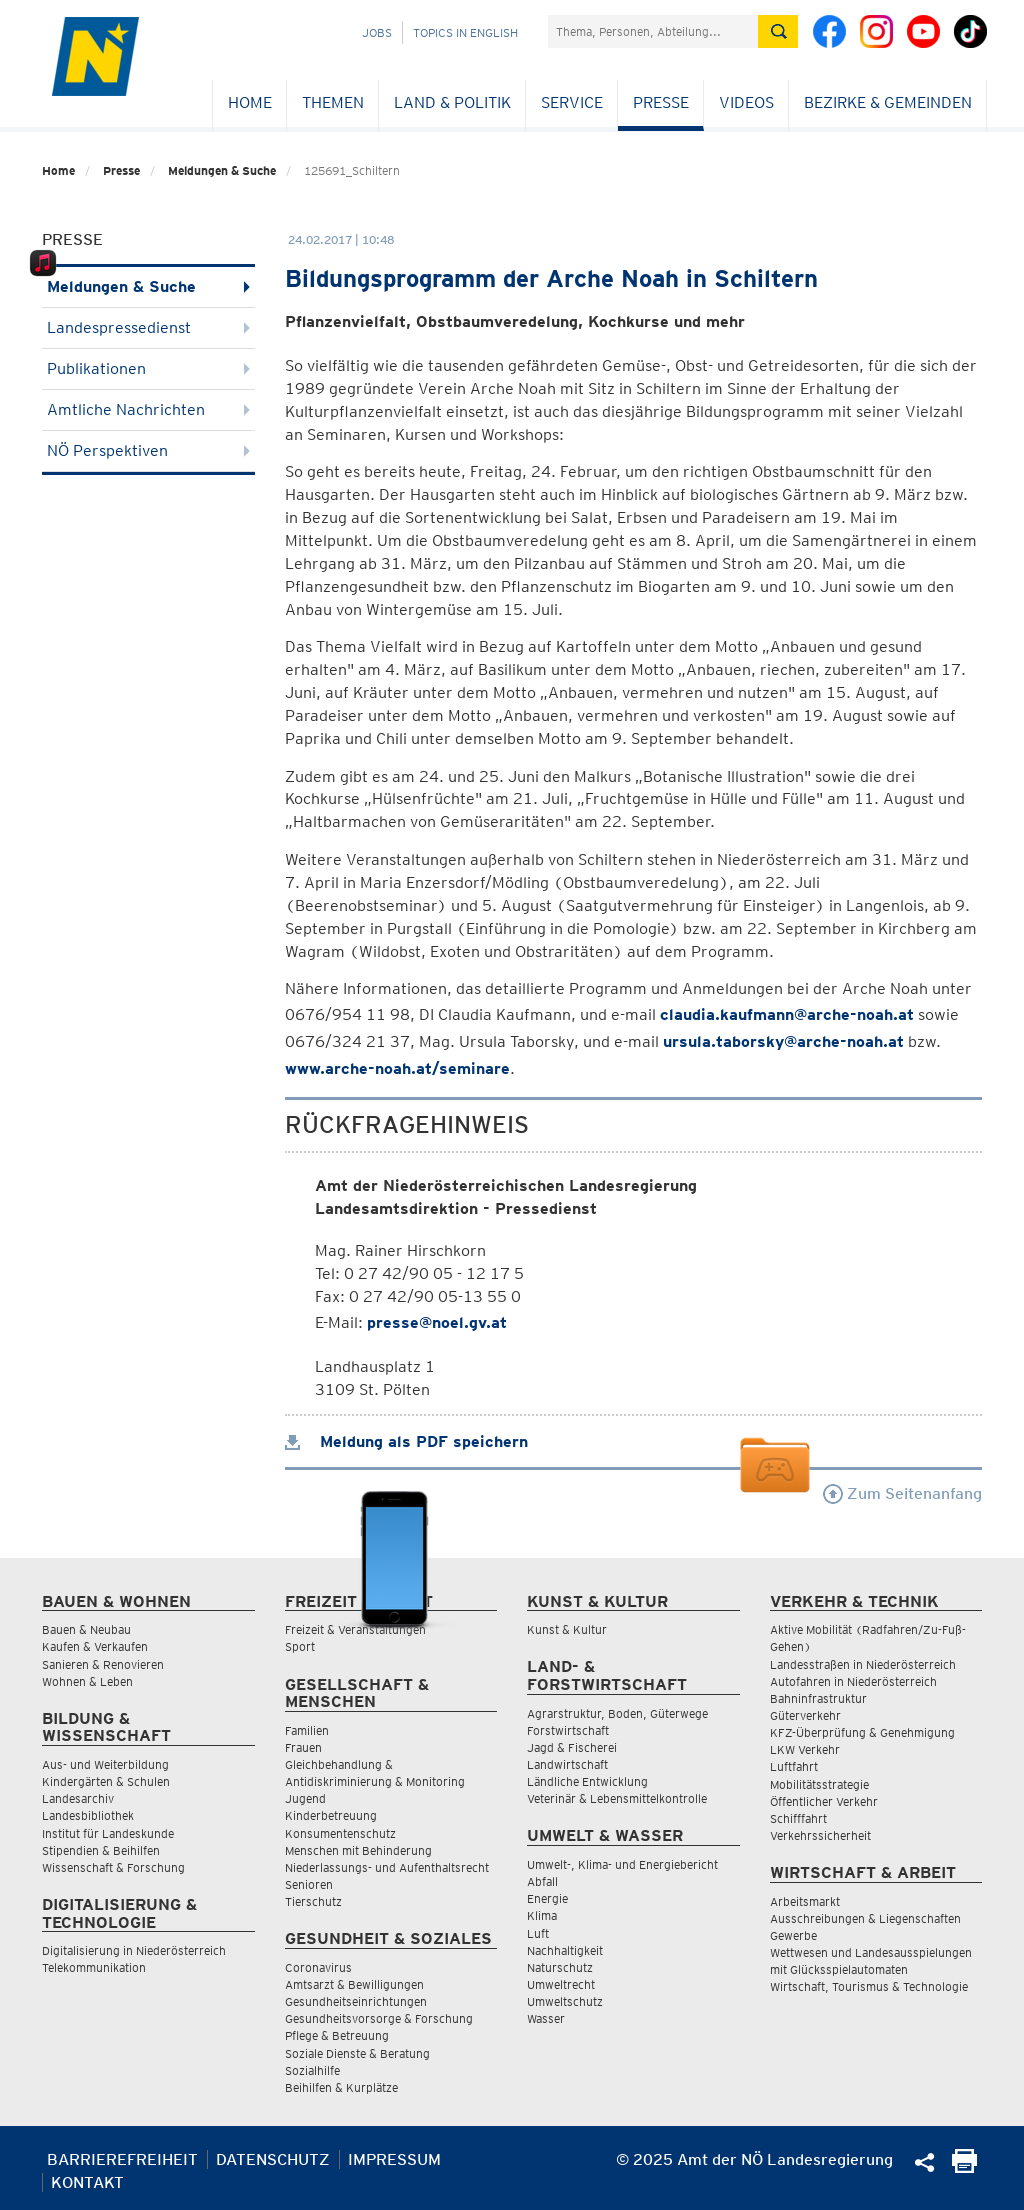  Describe the element at coordinates (43, 263) in the screenshot. I see `open the Apple Music app` at that location.